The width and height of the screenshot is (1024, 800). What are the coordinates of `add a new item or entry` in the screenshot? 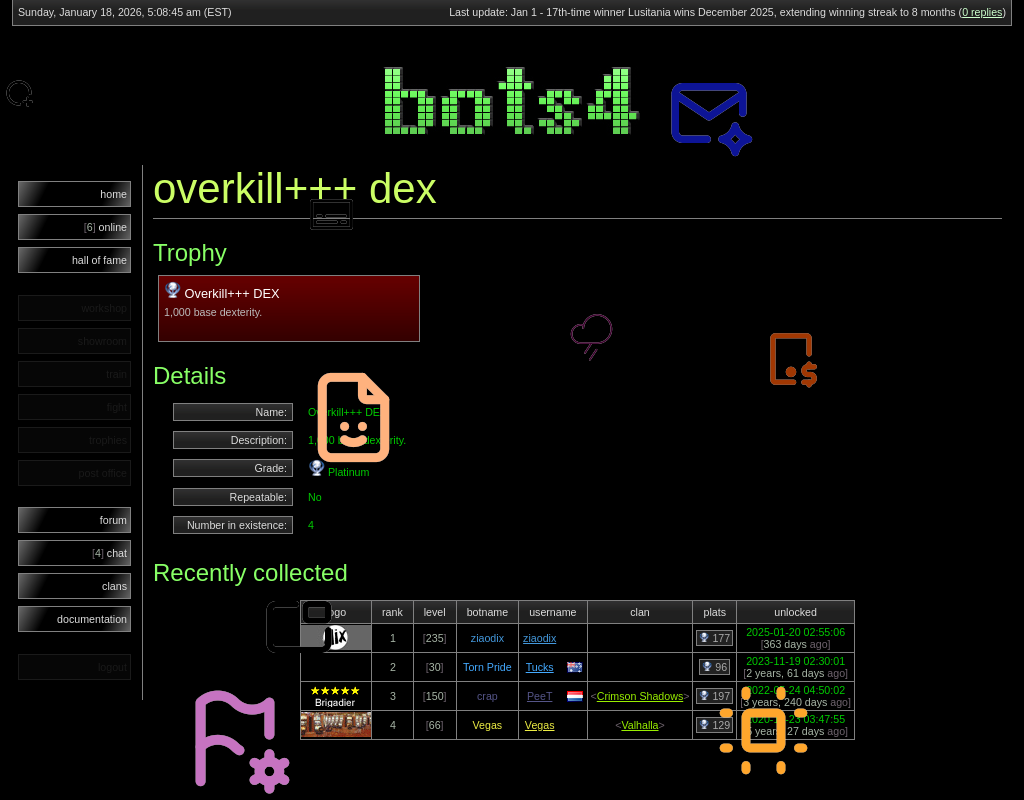 It's located at (19, 93).